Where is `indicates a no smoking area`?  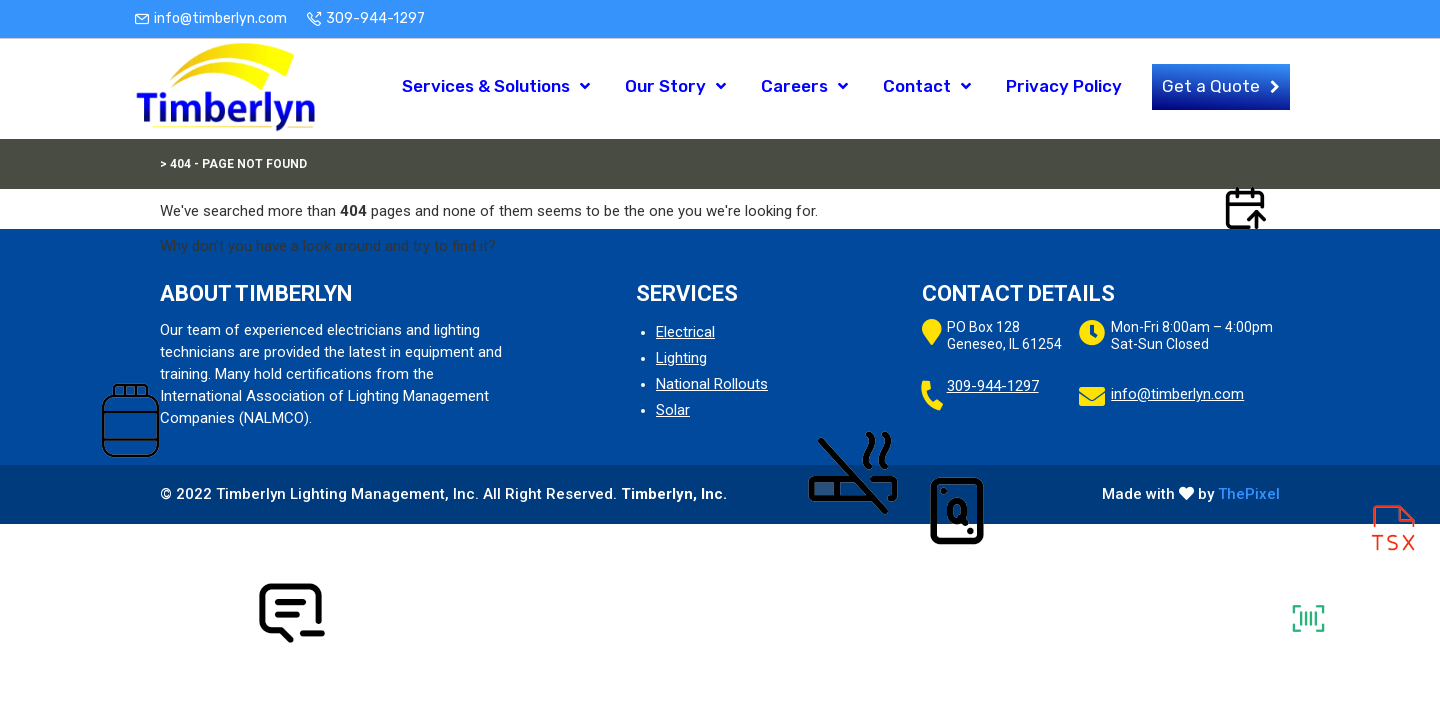
indicates a no smoking area is located at coordinates (853, 476).